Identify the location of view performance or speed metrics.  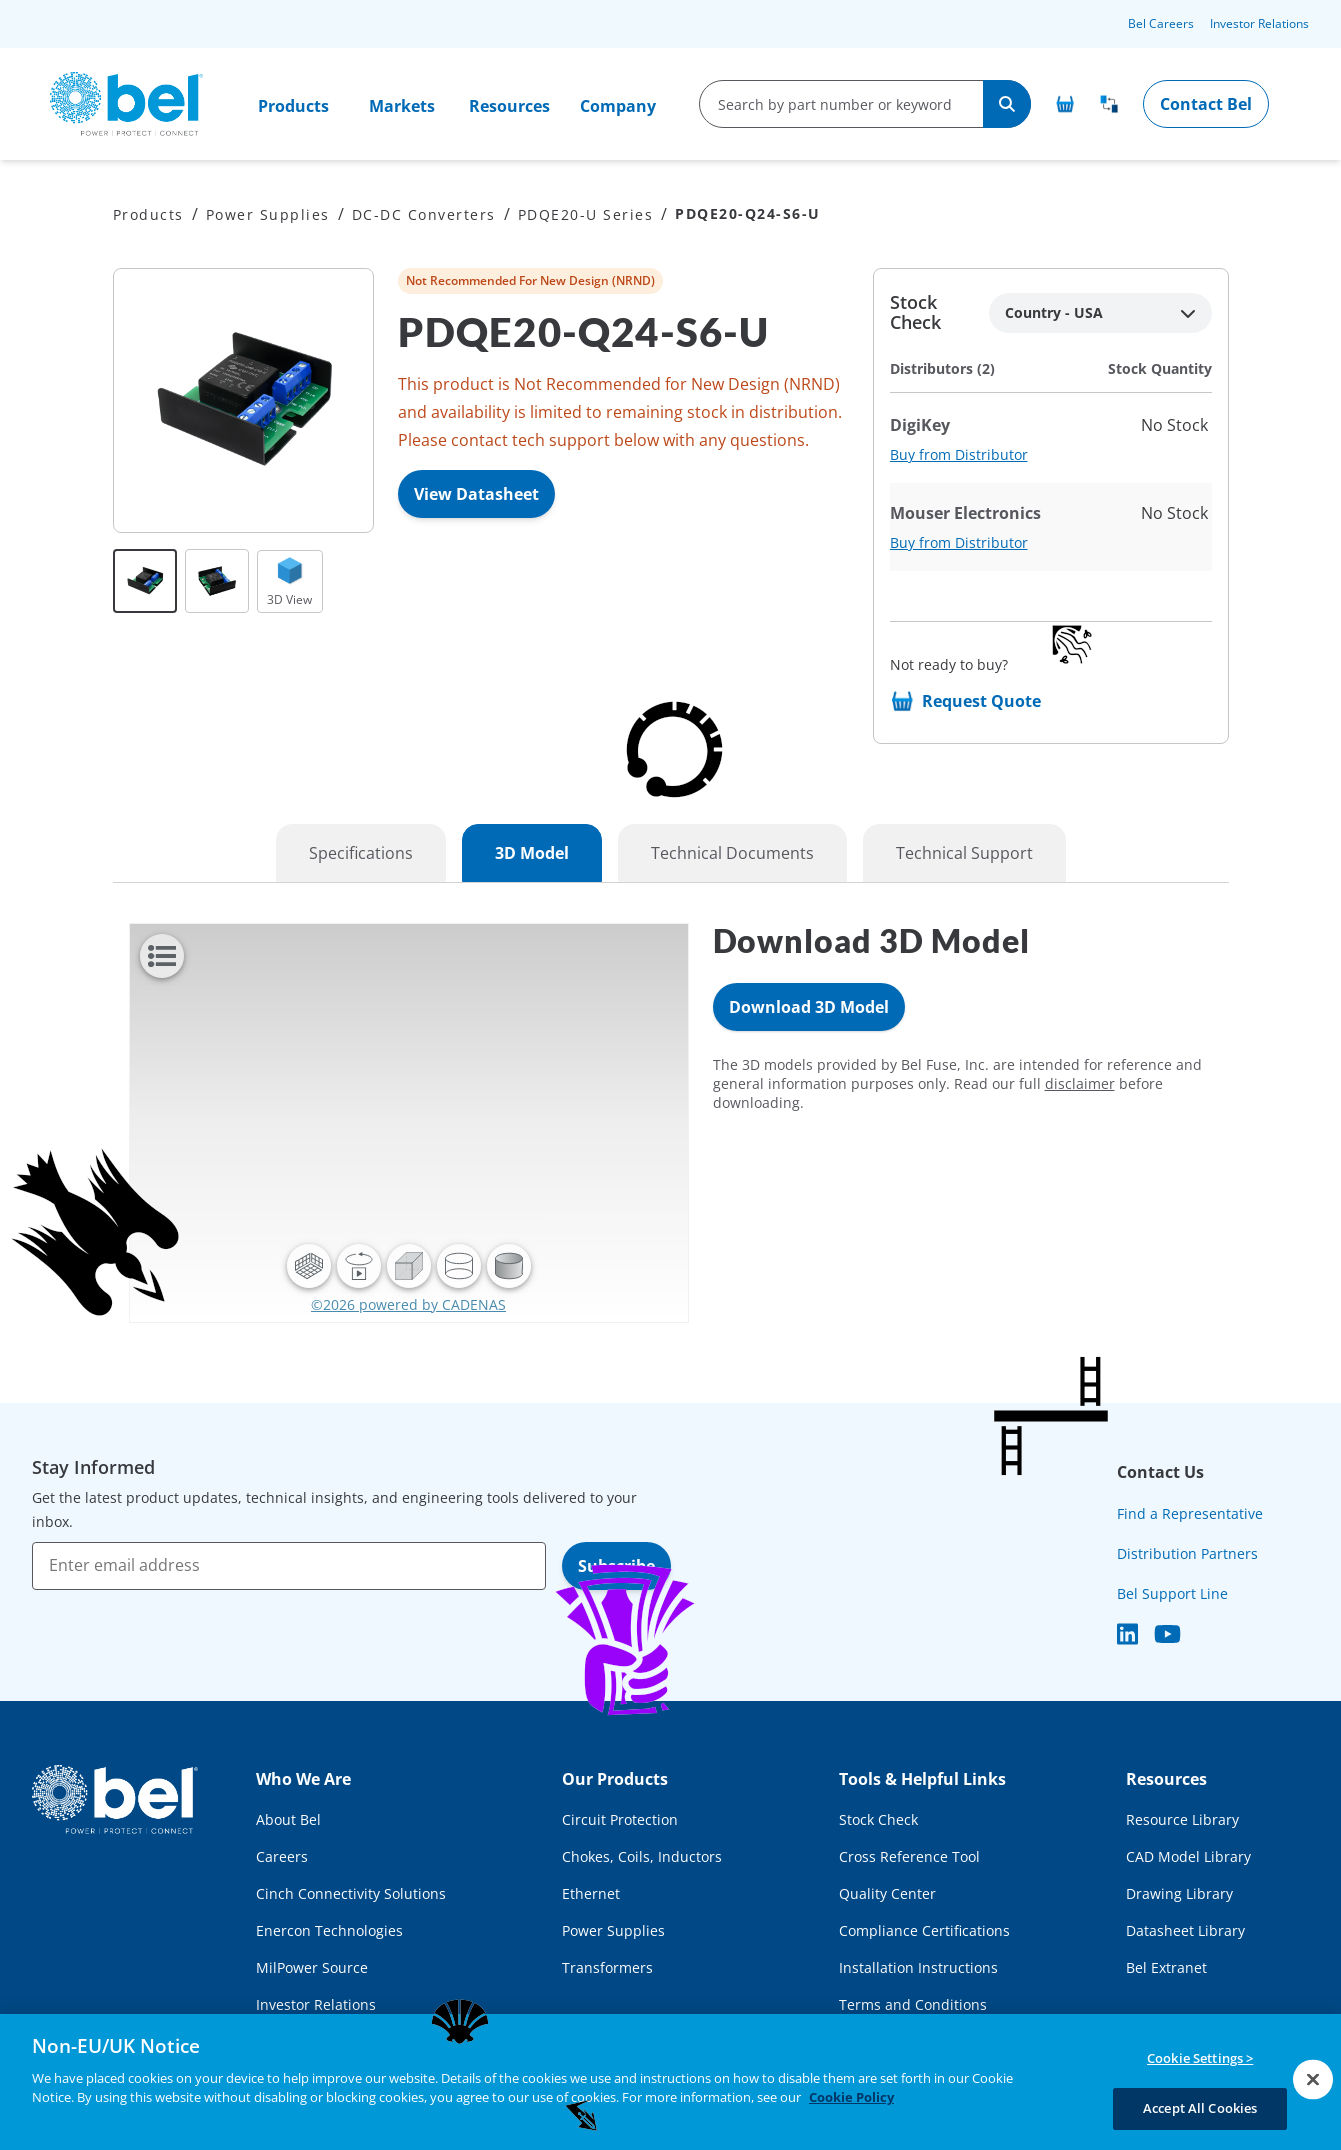
(674, 749).